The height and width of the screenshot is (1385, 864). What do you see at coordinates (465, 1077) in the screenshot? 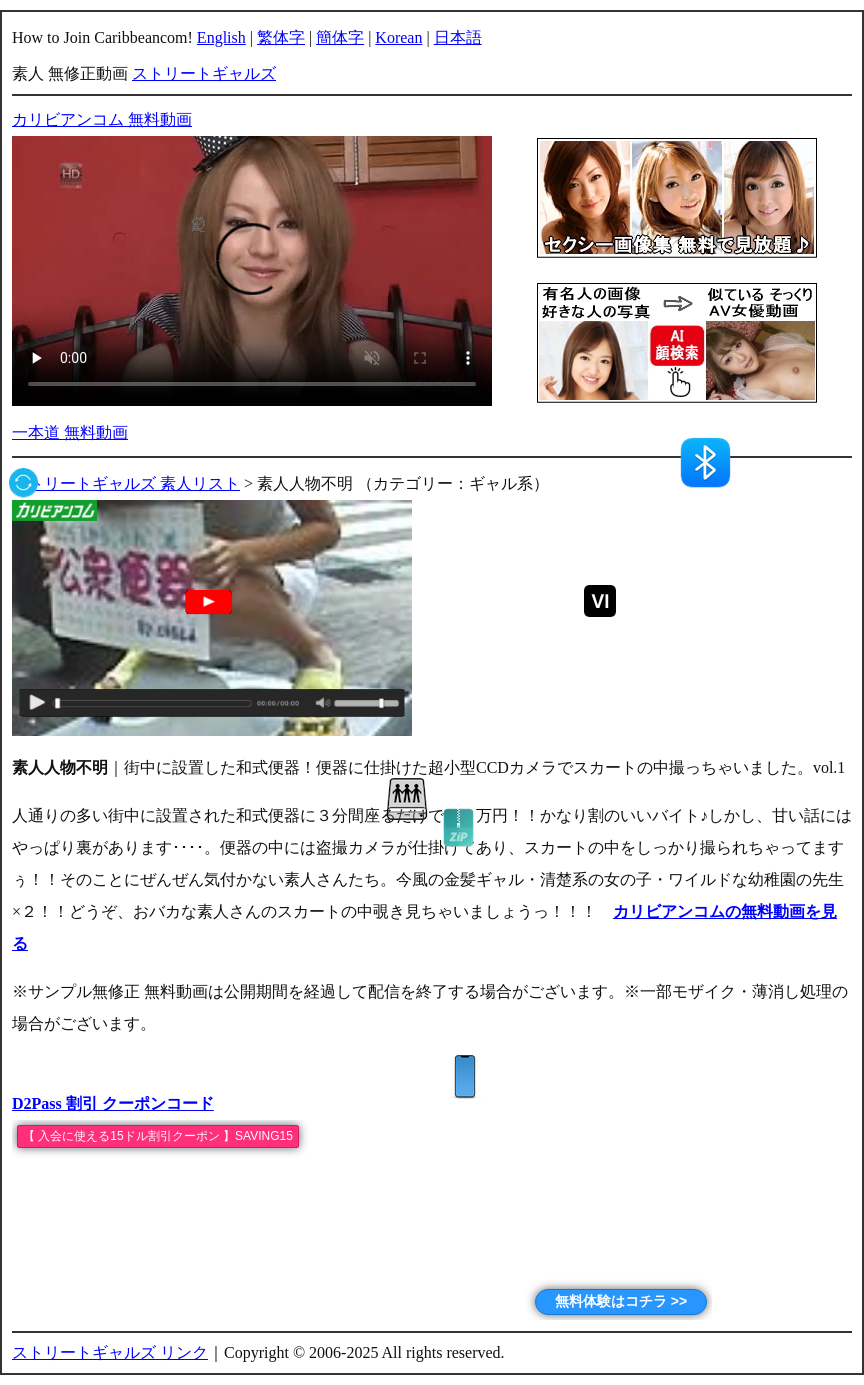
I see `iPhone 13 device icon` at bounding box center [465, 1077].